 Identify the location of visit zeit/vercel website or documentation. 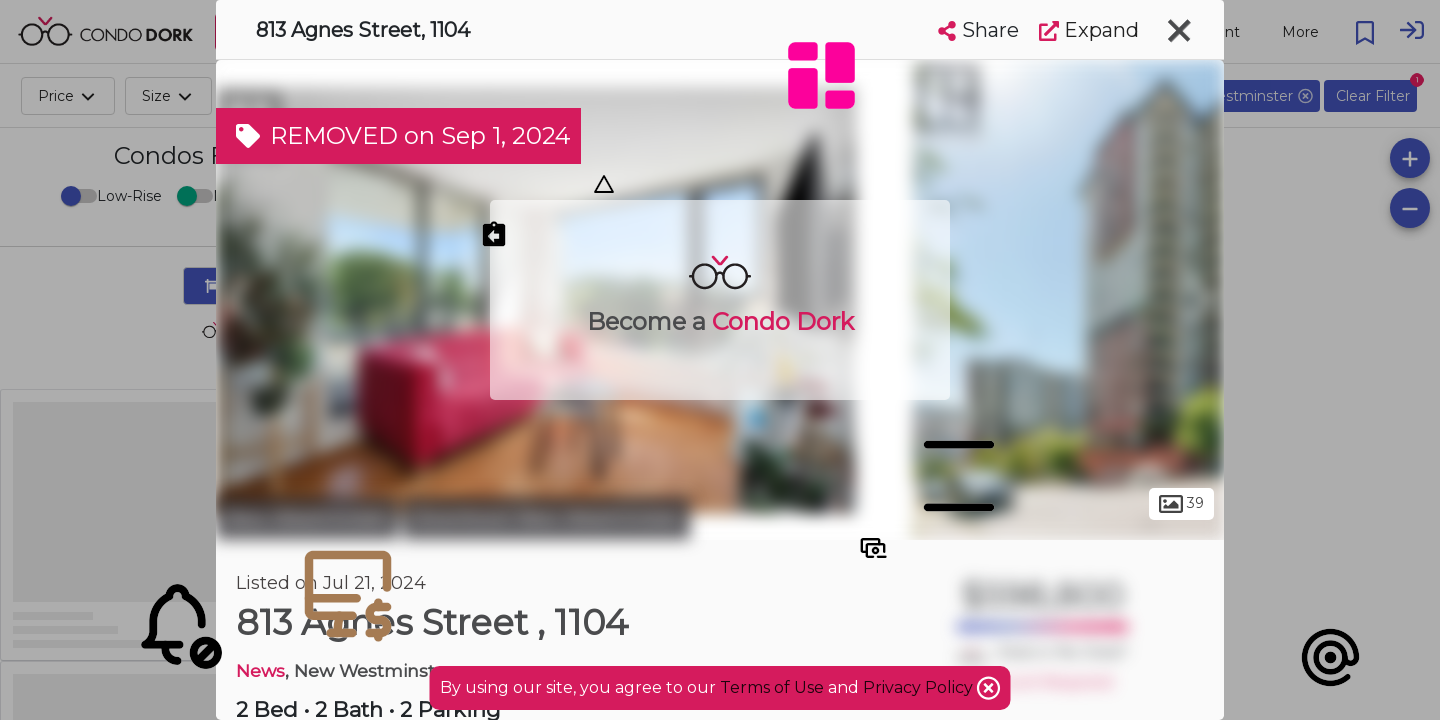
(604, 184).